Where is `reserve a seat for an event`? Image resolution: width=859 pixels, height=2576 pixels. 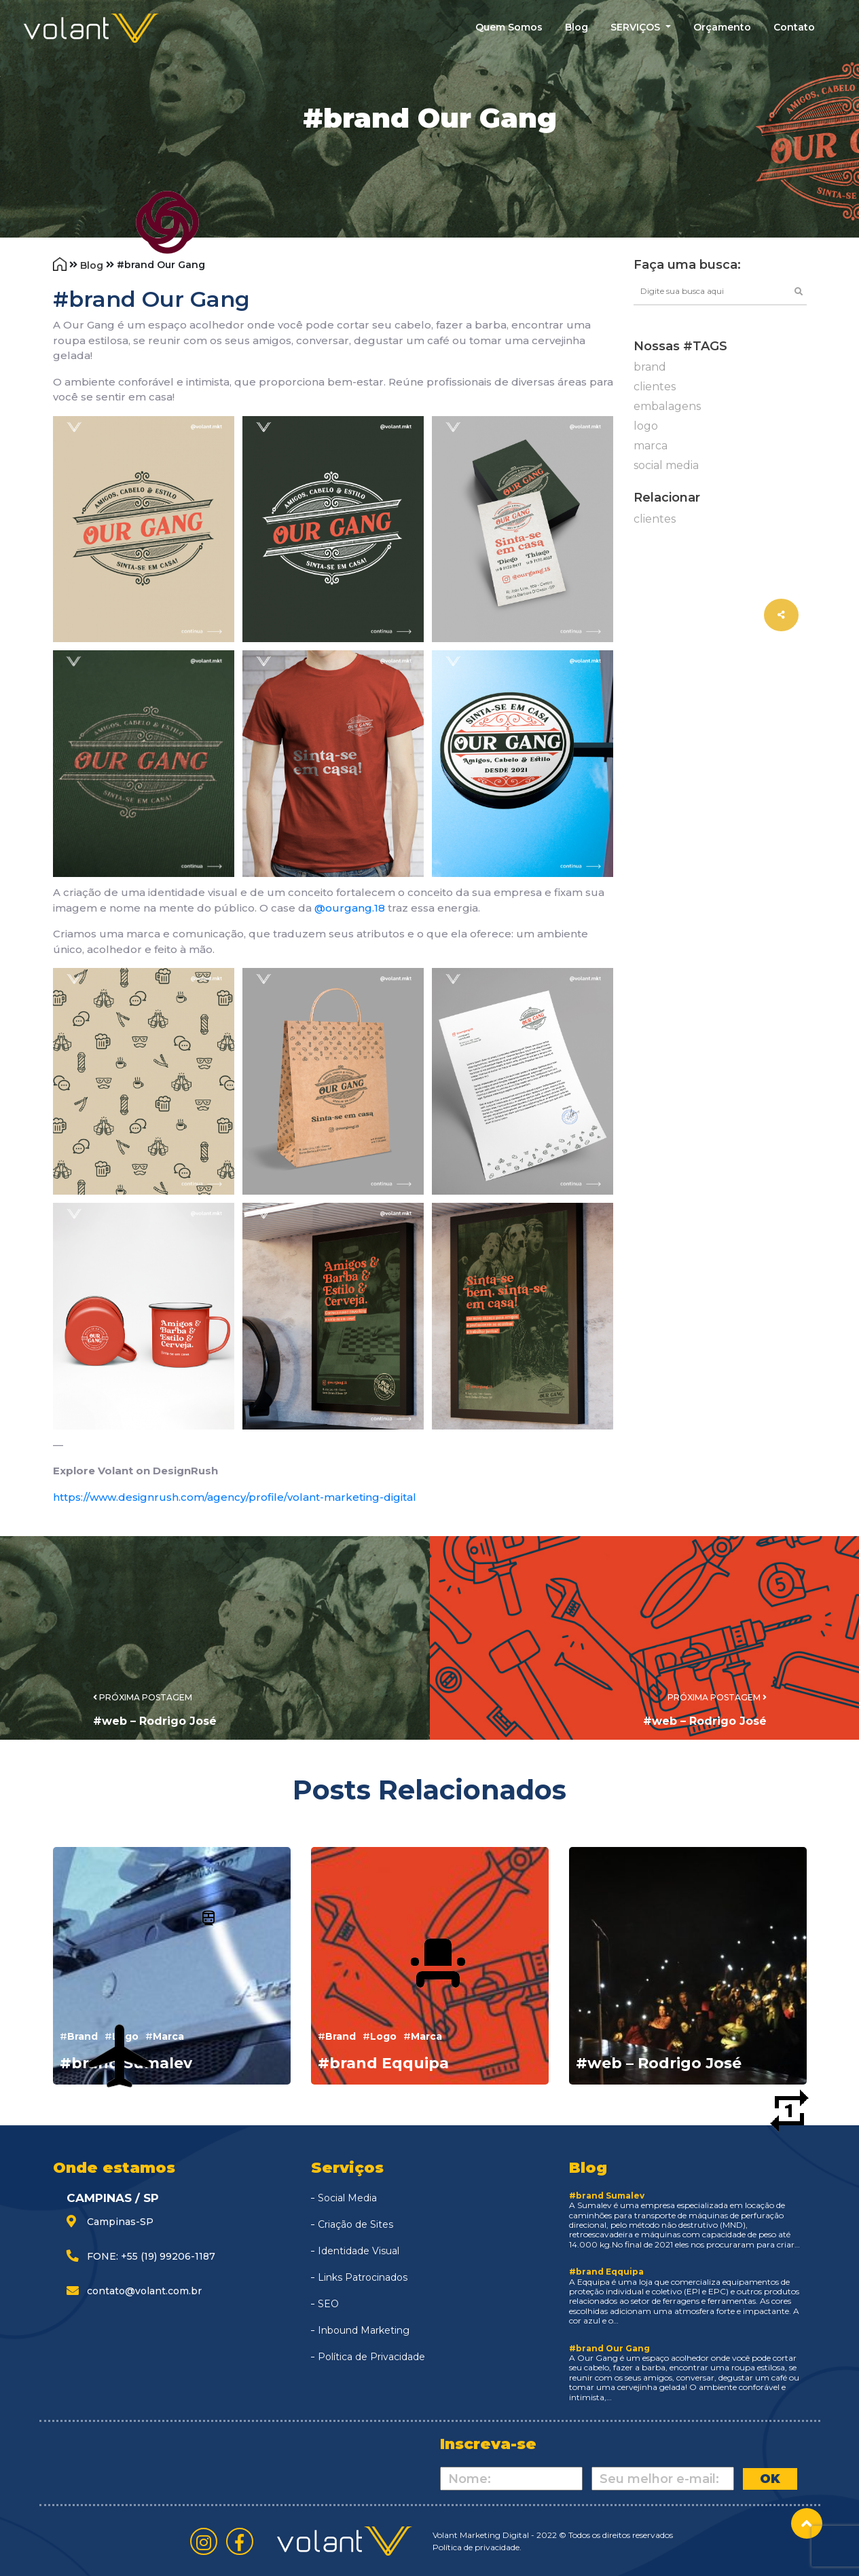 reserve a seat for an event is located at coordinates (438, 1963).